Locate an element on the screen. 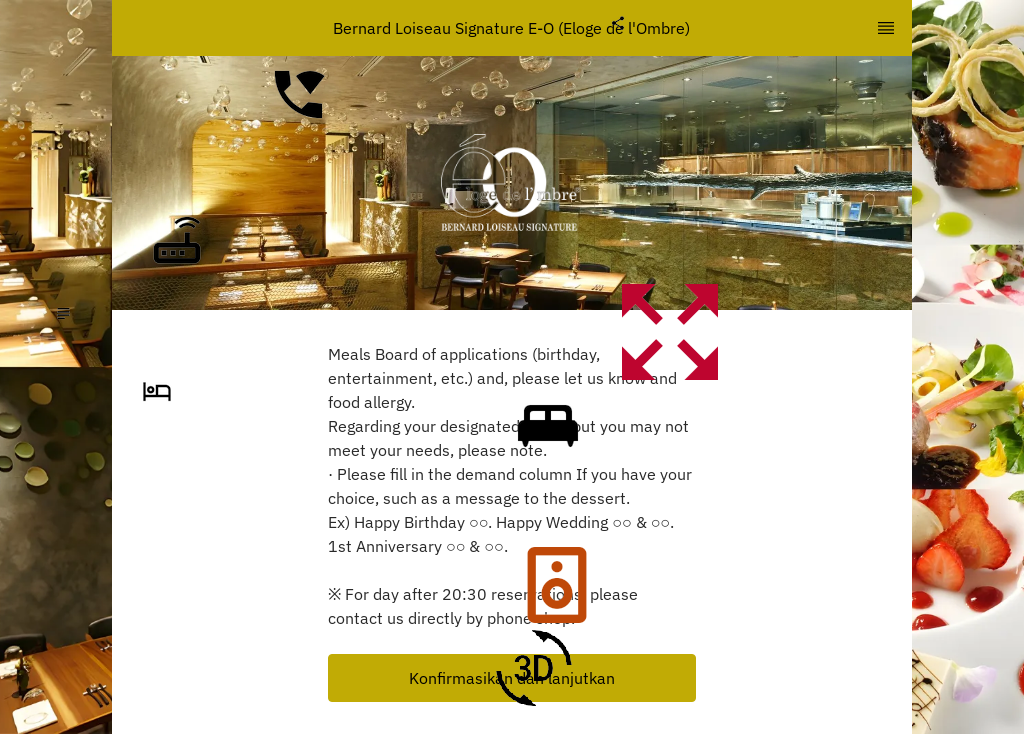 The image size is (1024, 734). enter fullscreen mode is located at coordinates (670, 332).